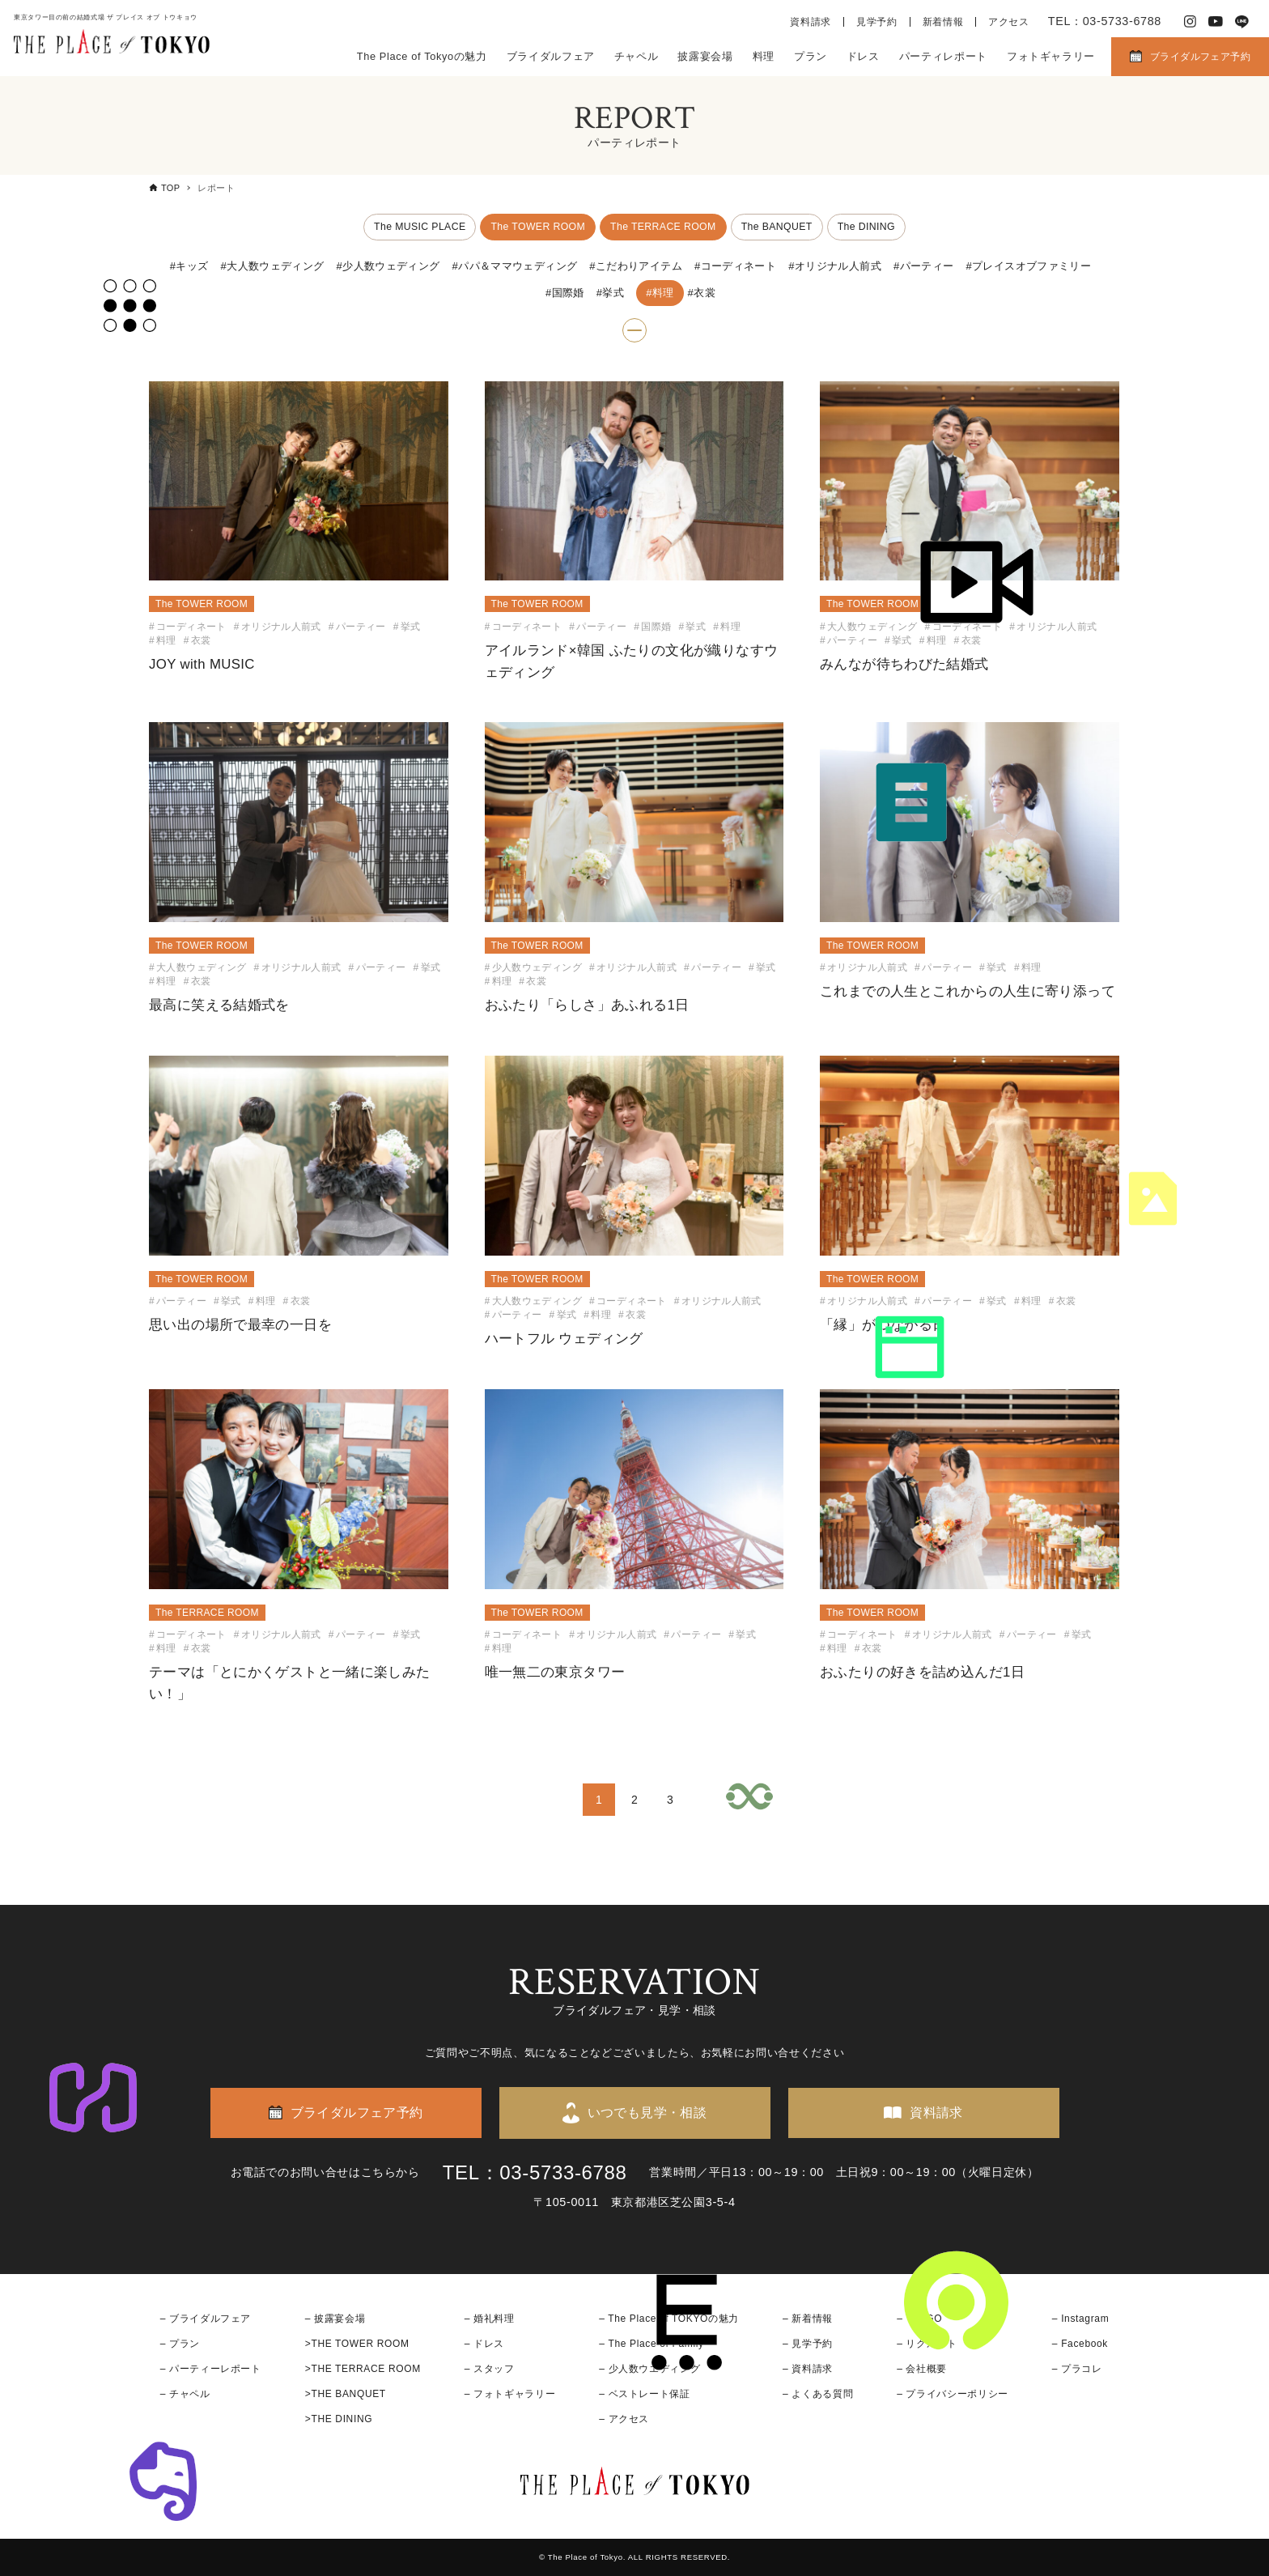  What do you see at coordinates (163, 2479) in the screenshot?
I see `open Evernote app` at bounding box center [163, 2479].